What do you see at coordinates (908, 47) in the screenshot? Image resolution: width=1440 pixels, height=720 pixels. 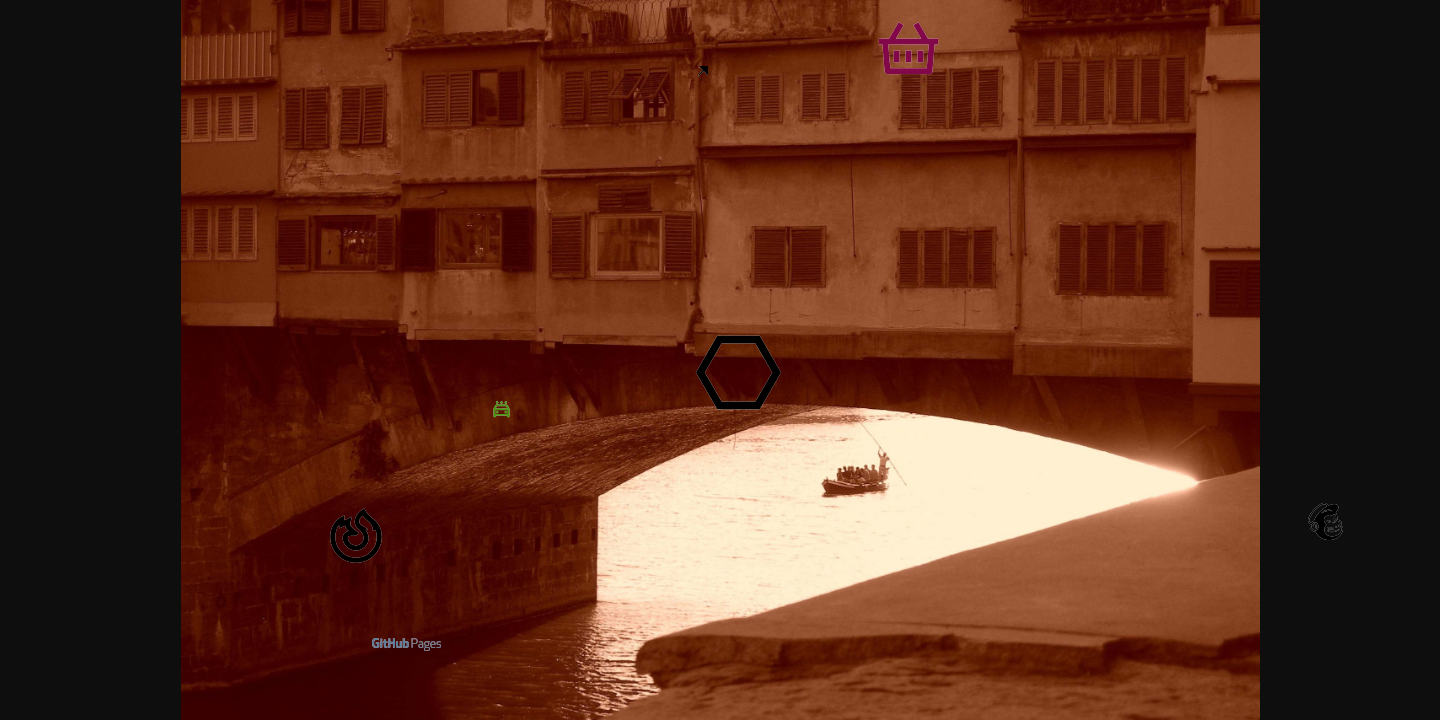 I see `view your shopping basket` at bounding box center [908, 47].